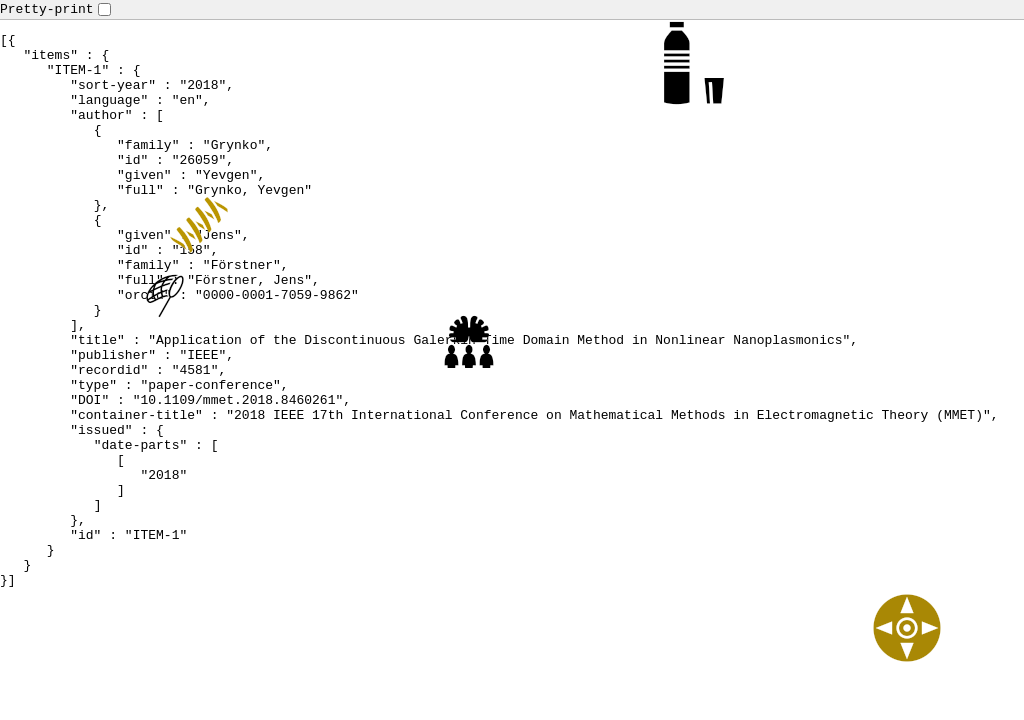  What do you see at coordinates (199, 225) in the screenshot?
I see `indicates spring physics or bounce effect` at bounding box center [199, 225].